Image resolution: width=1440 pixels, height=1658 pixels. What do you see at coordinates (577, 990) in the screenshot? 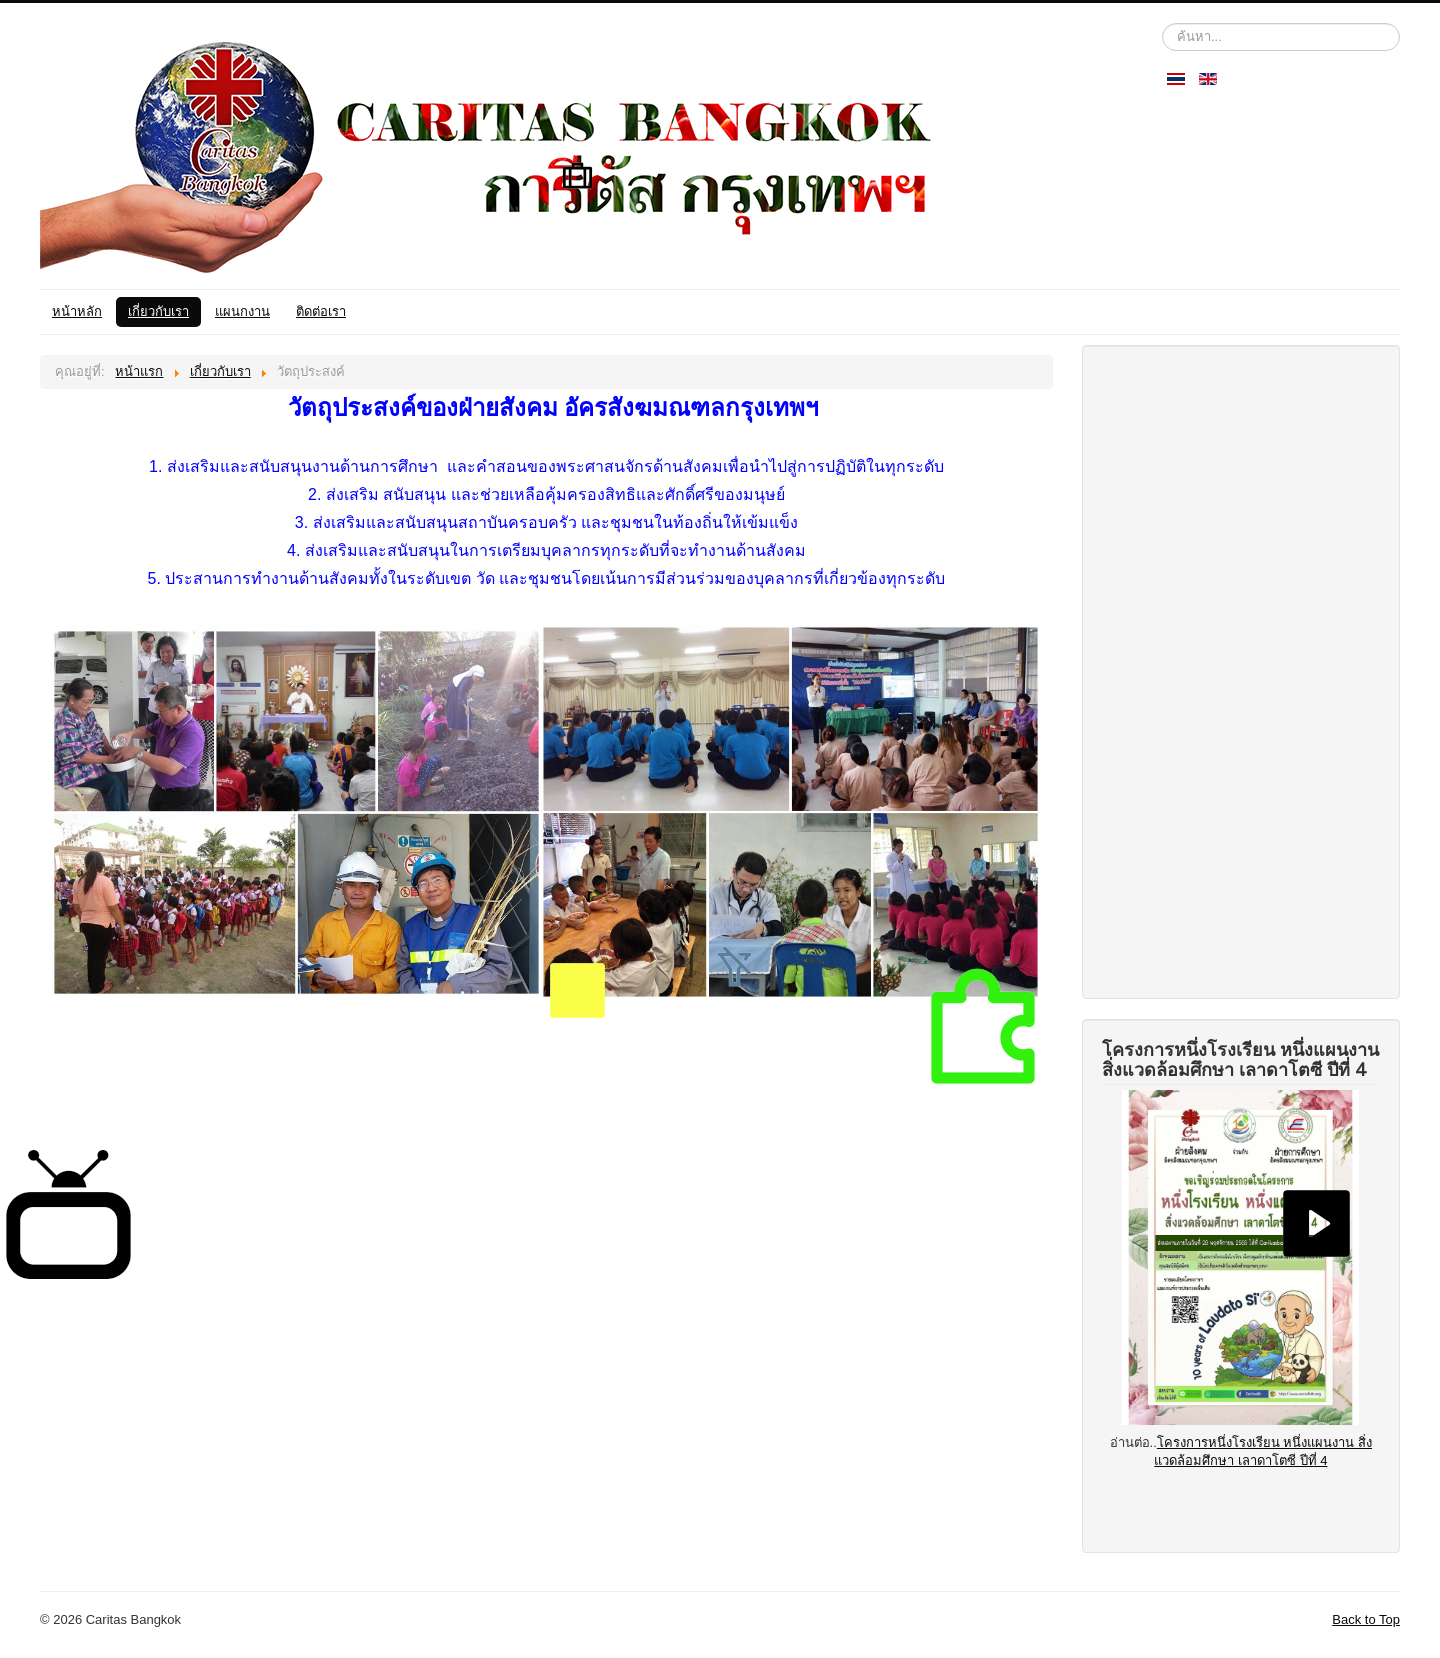
I see `stop media playback` at bounding box center [577, 990].